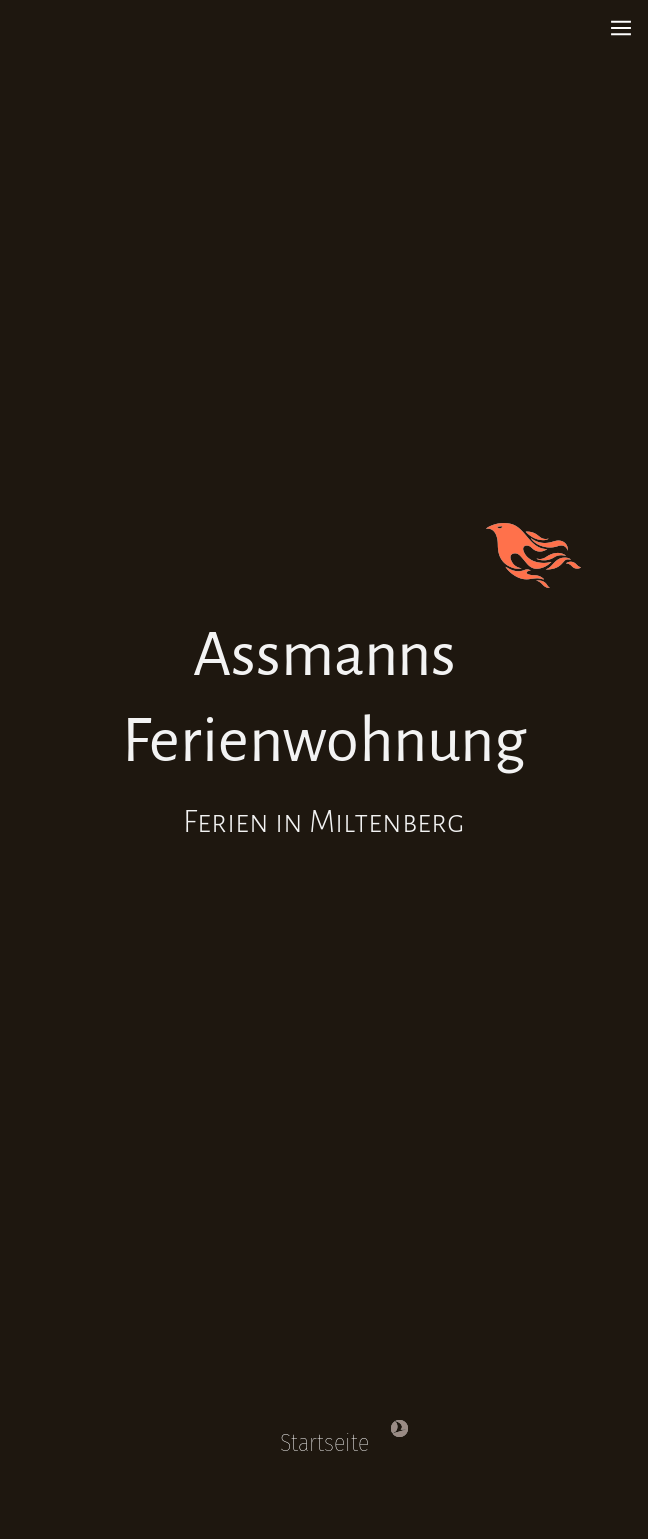 This screenshot has width=648, height=1539. What do you see at coordinates (399, 1428) in the screenshot?
I see `Turkish Airlines logo` at bounding box center [399, 1428].